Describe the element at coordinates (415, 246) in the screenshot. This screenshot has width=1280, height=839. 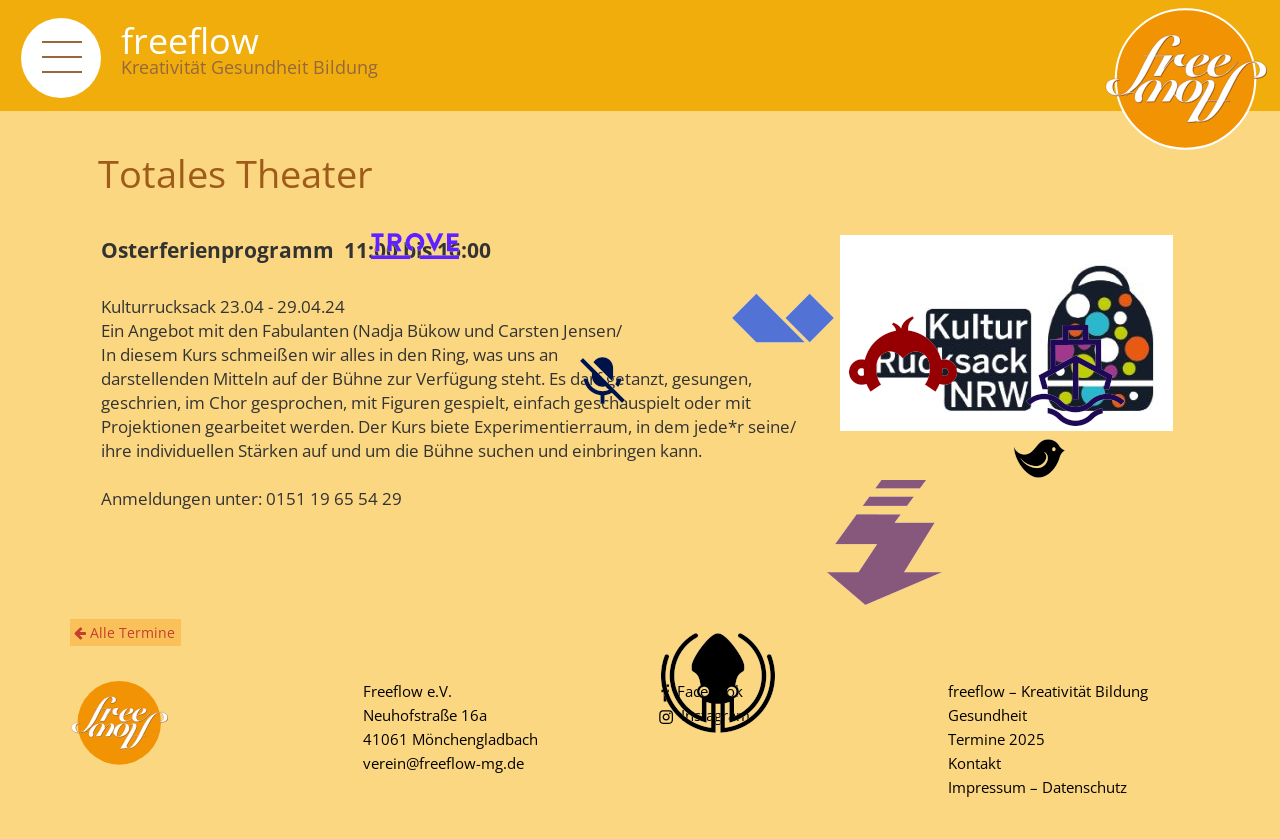
I see `trove app or service logo` at that location.